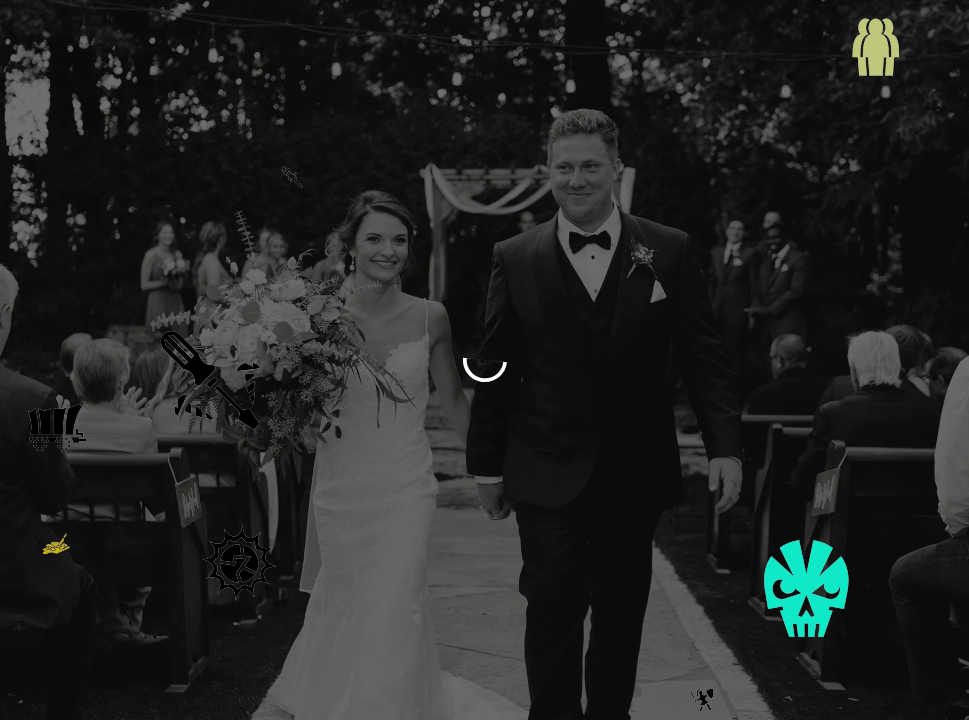 This screenshot has width=969, height=720. What do you see at coordinates (876, 47) in the screenshot?
I see `backup or sync your team data` at bounding box center [876, 47].